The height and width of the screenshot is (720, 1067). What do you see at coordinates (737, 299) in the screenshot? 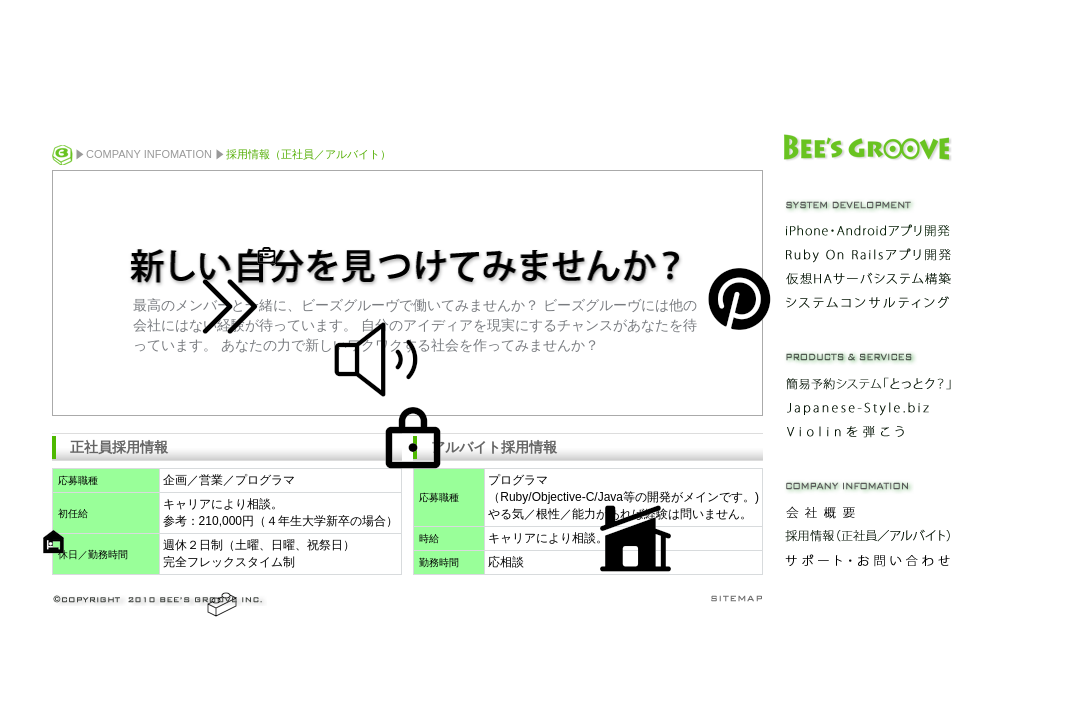
I see `open Pinterest app` at bounding box center [737, 299].